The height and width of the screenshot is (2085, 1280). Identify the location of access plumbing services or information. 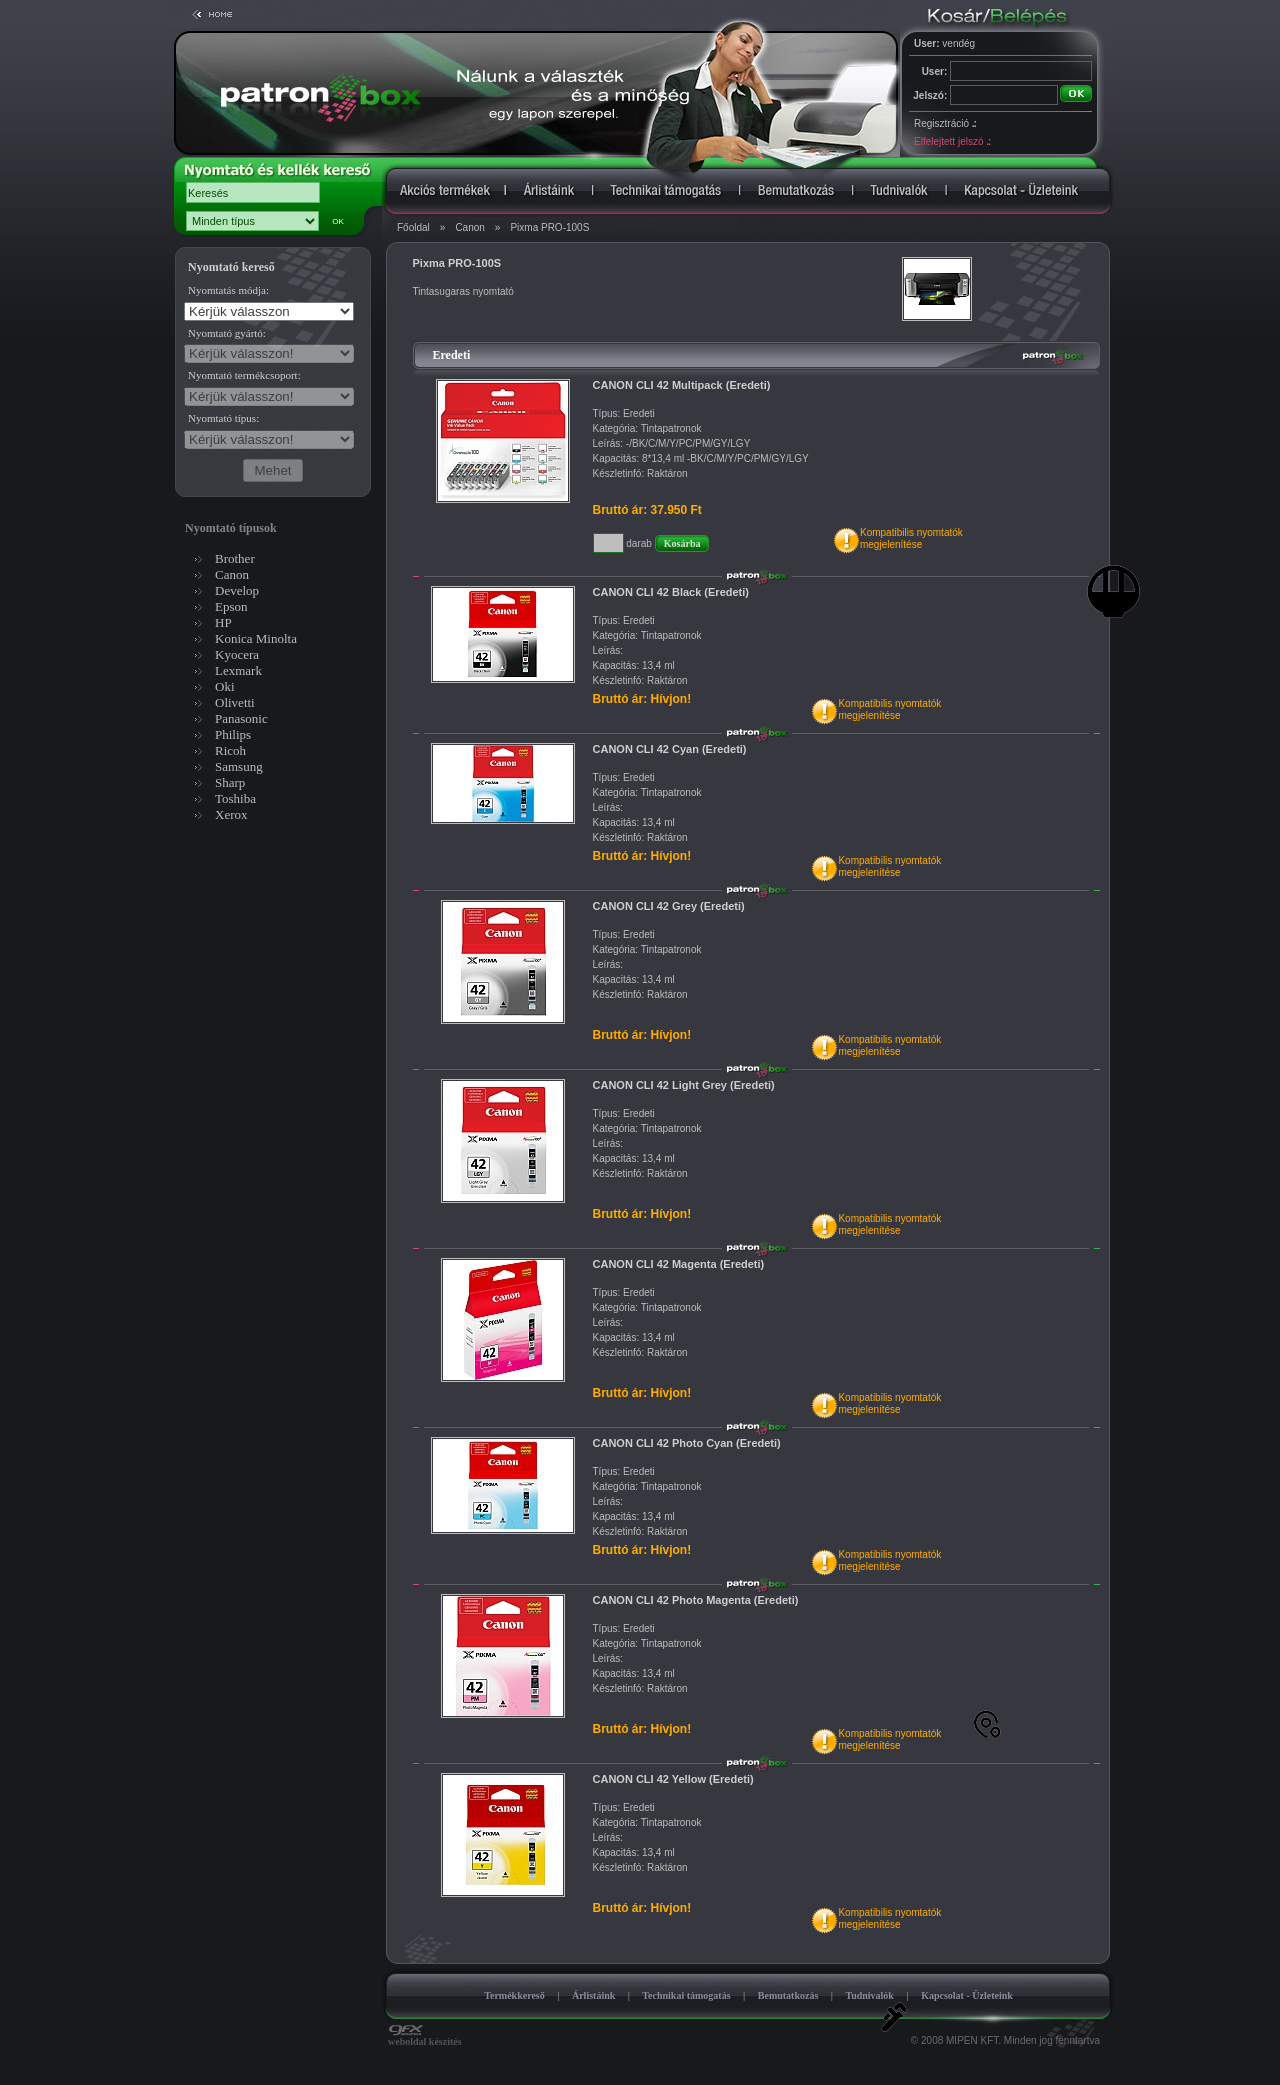
(894, 2017).